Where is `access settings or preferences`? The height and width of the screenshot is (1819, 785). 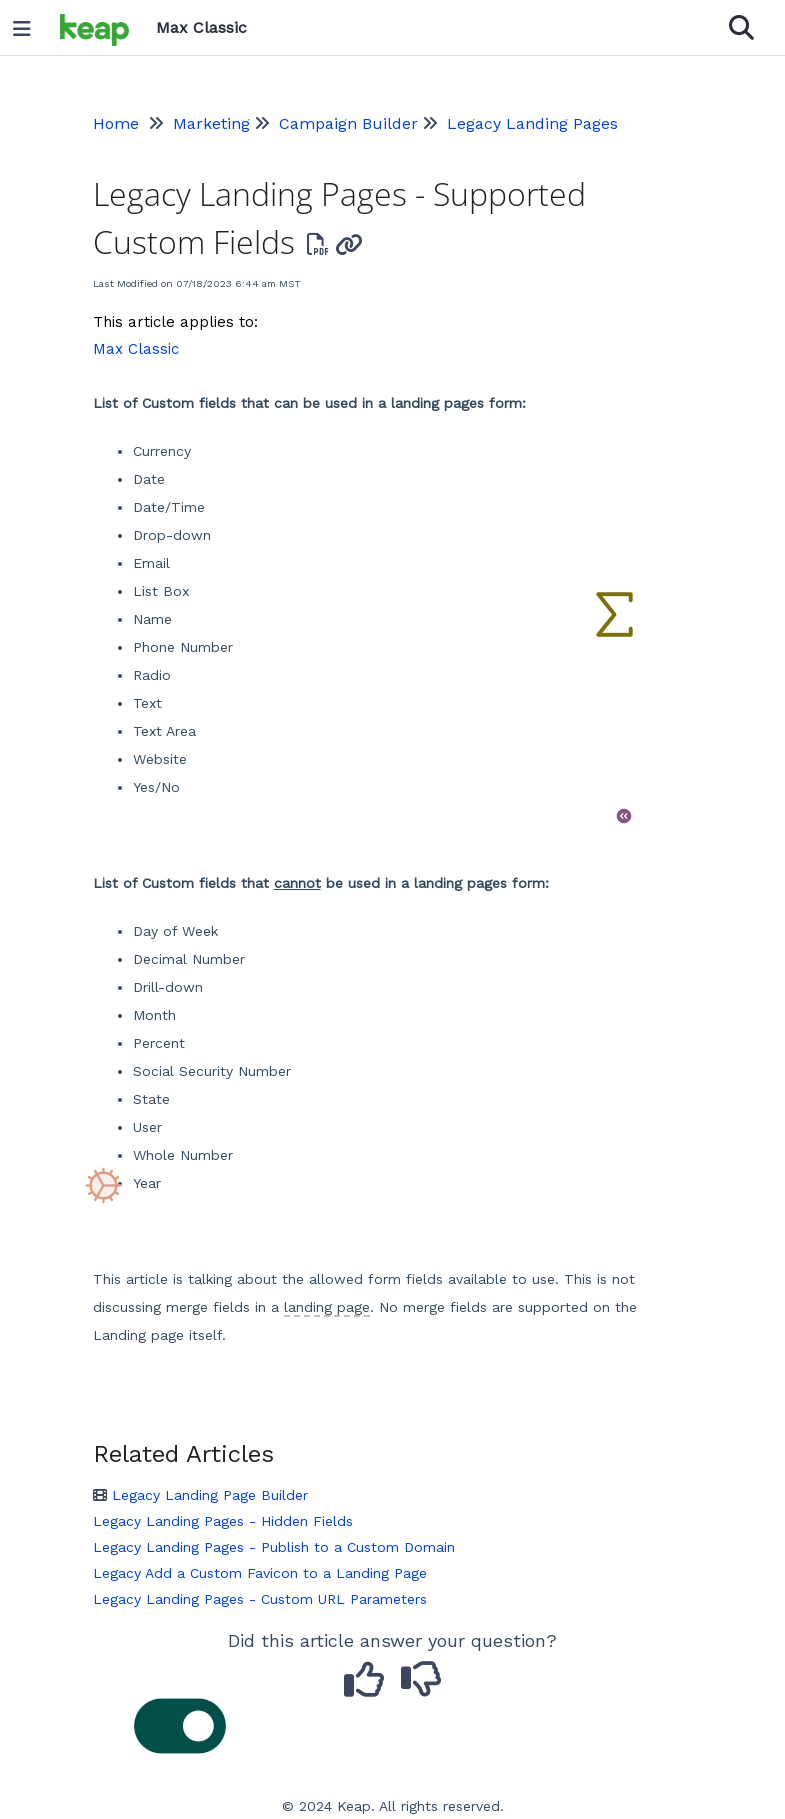 access settings or preferences is located at coordinates (103, 1185).